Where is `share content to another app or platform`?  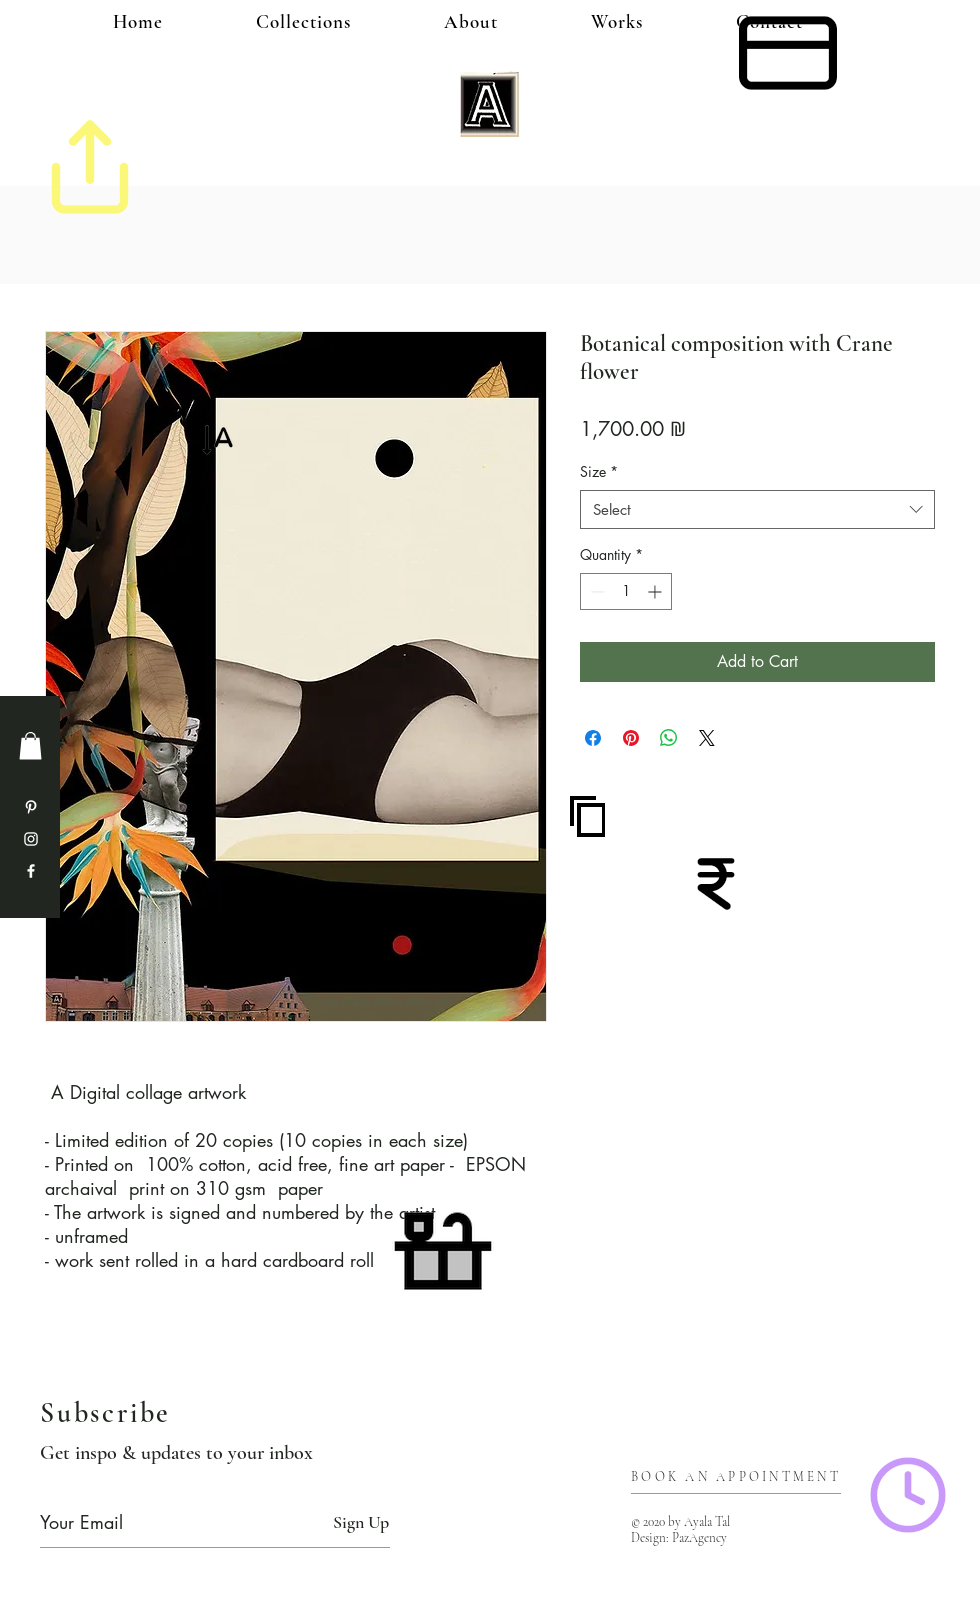 share content to another app or platform is located at coordinates (90, 167).